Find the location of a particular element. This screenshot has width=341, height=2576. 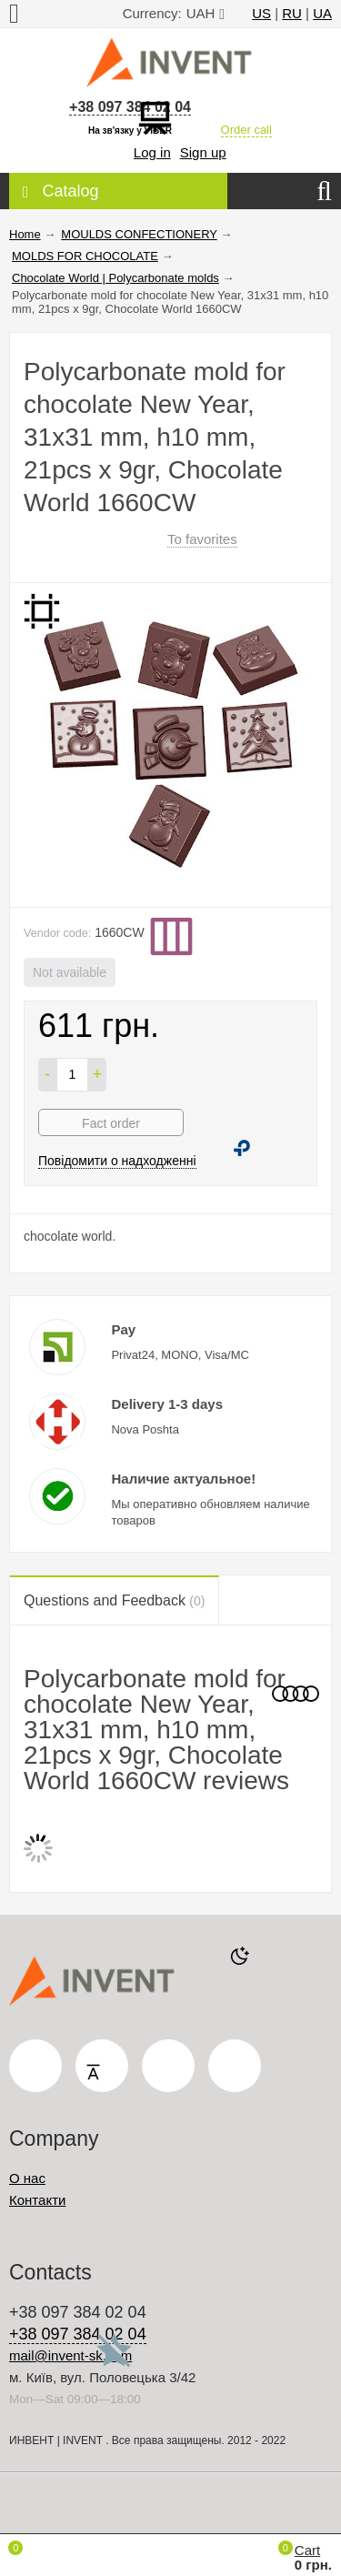

apply overline formatting to selected text is located at coordinates (93, 2071).